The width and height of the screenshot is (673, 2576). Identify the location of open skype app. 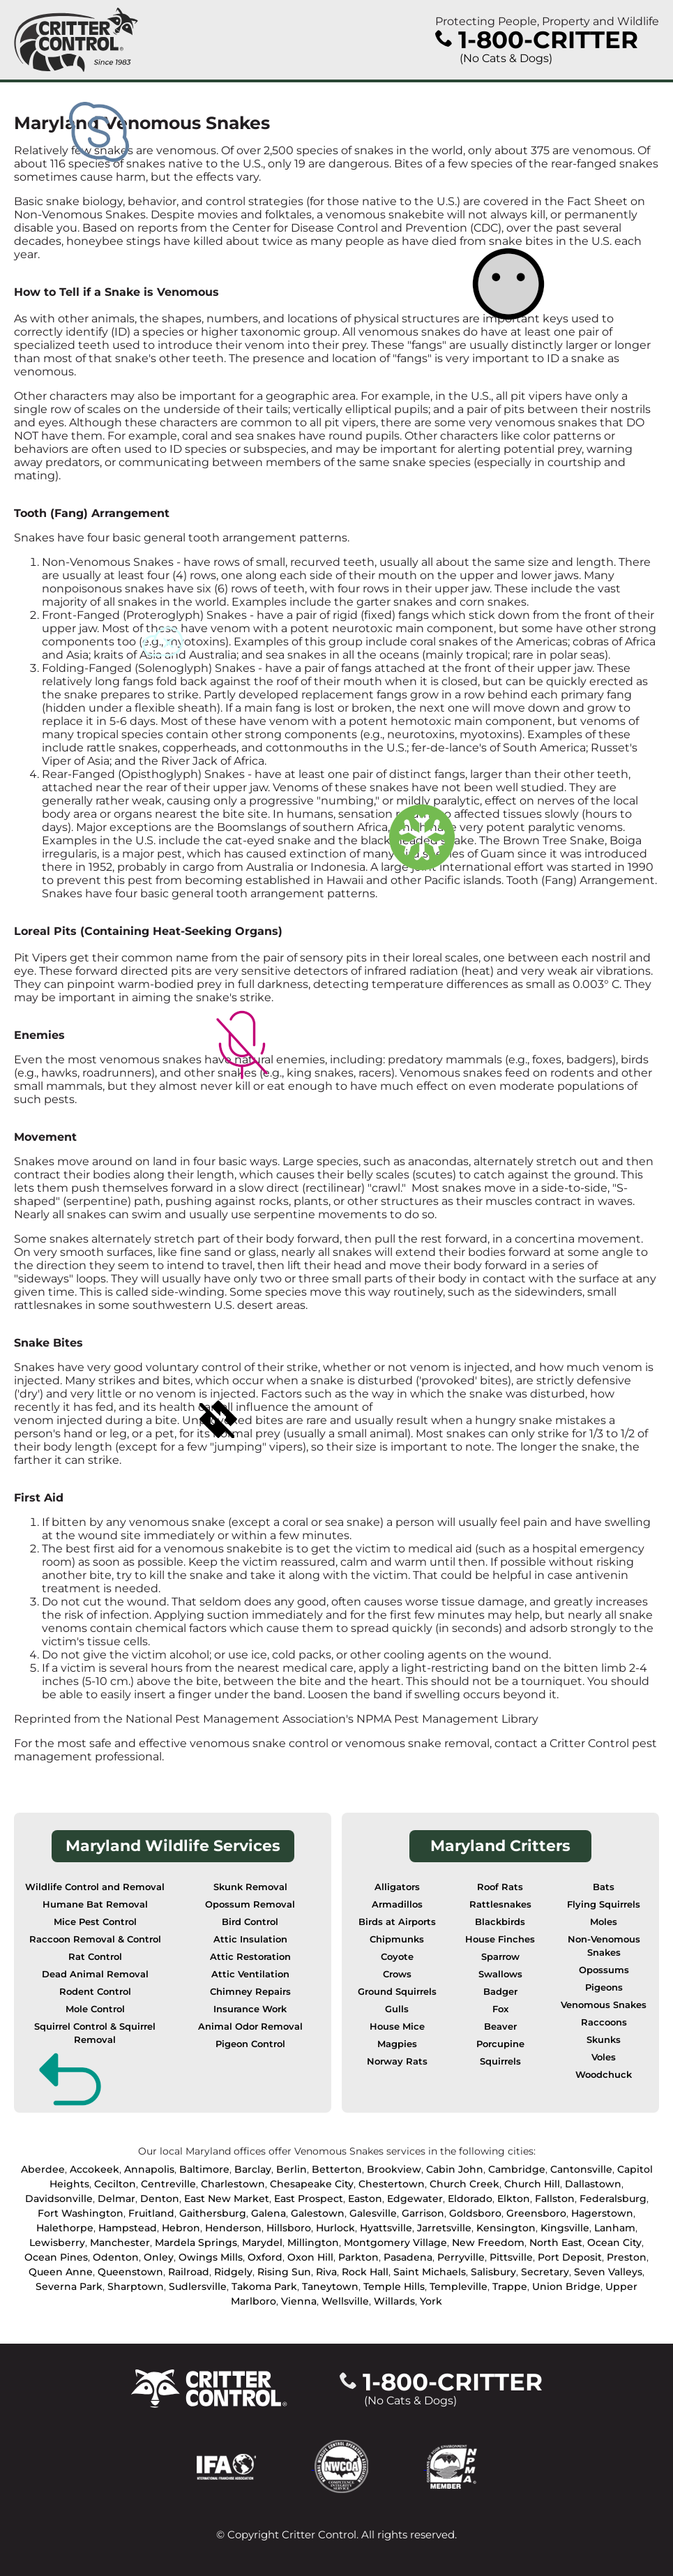
(99, 132).